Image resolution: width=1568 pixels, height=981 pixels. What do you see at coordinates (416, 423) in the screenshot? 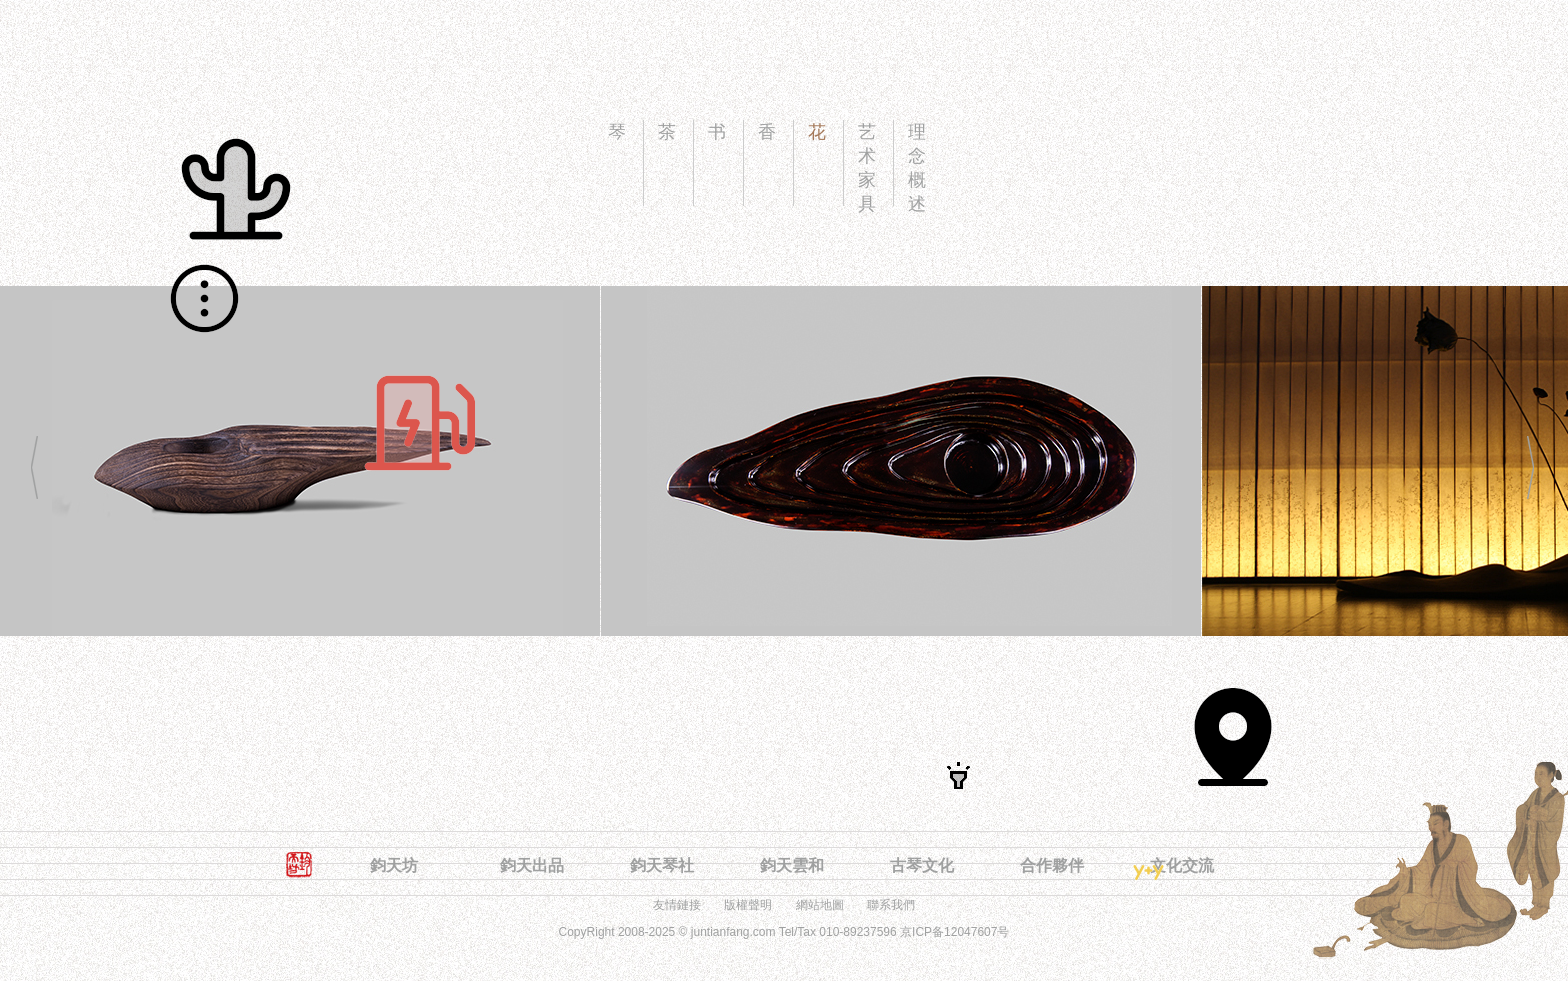
I see `find nearby EV charging stations` at bounding box center [416, 423].